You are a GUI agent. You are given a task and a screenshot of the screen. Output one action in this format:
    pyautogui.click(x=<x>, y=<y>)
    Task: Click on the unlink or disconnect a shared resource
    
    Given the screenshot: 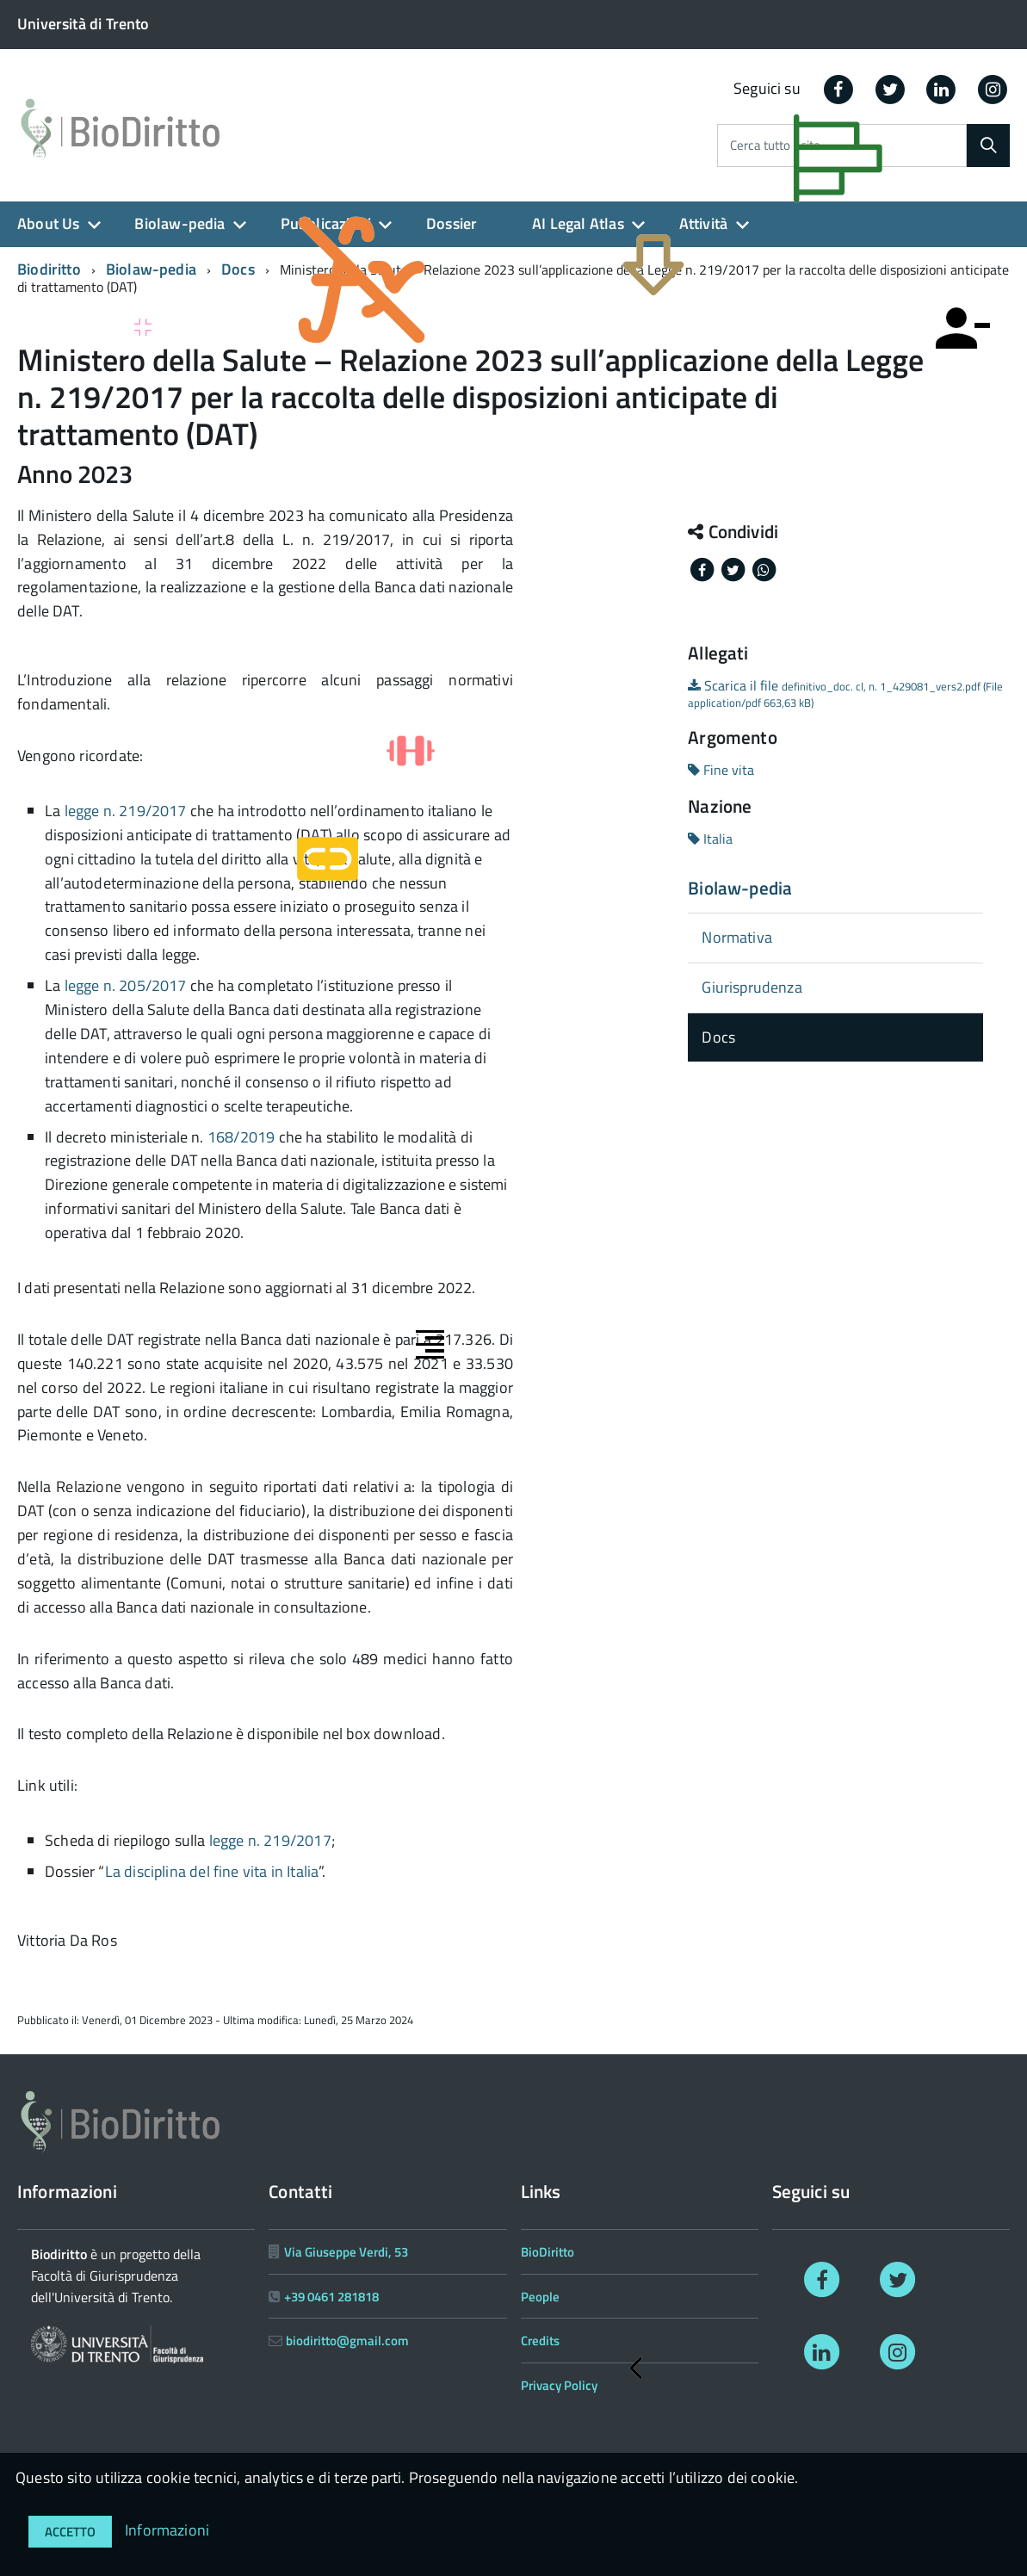 What is the action you would take?
    pyautogui.click(x=327, y=858)
    